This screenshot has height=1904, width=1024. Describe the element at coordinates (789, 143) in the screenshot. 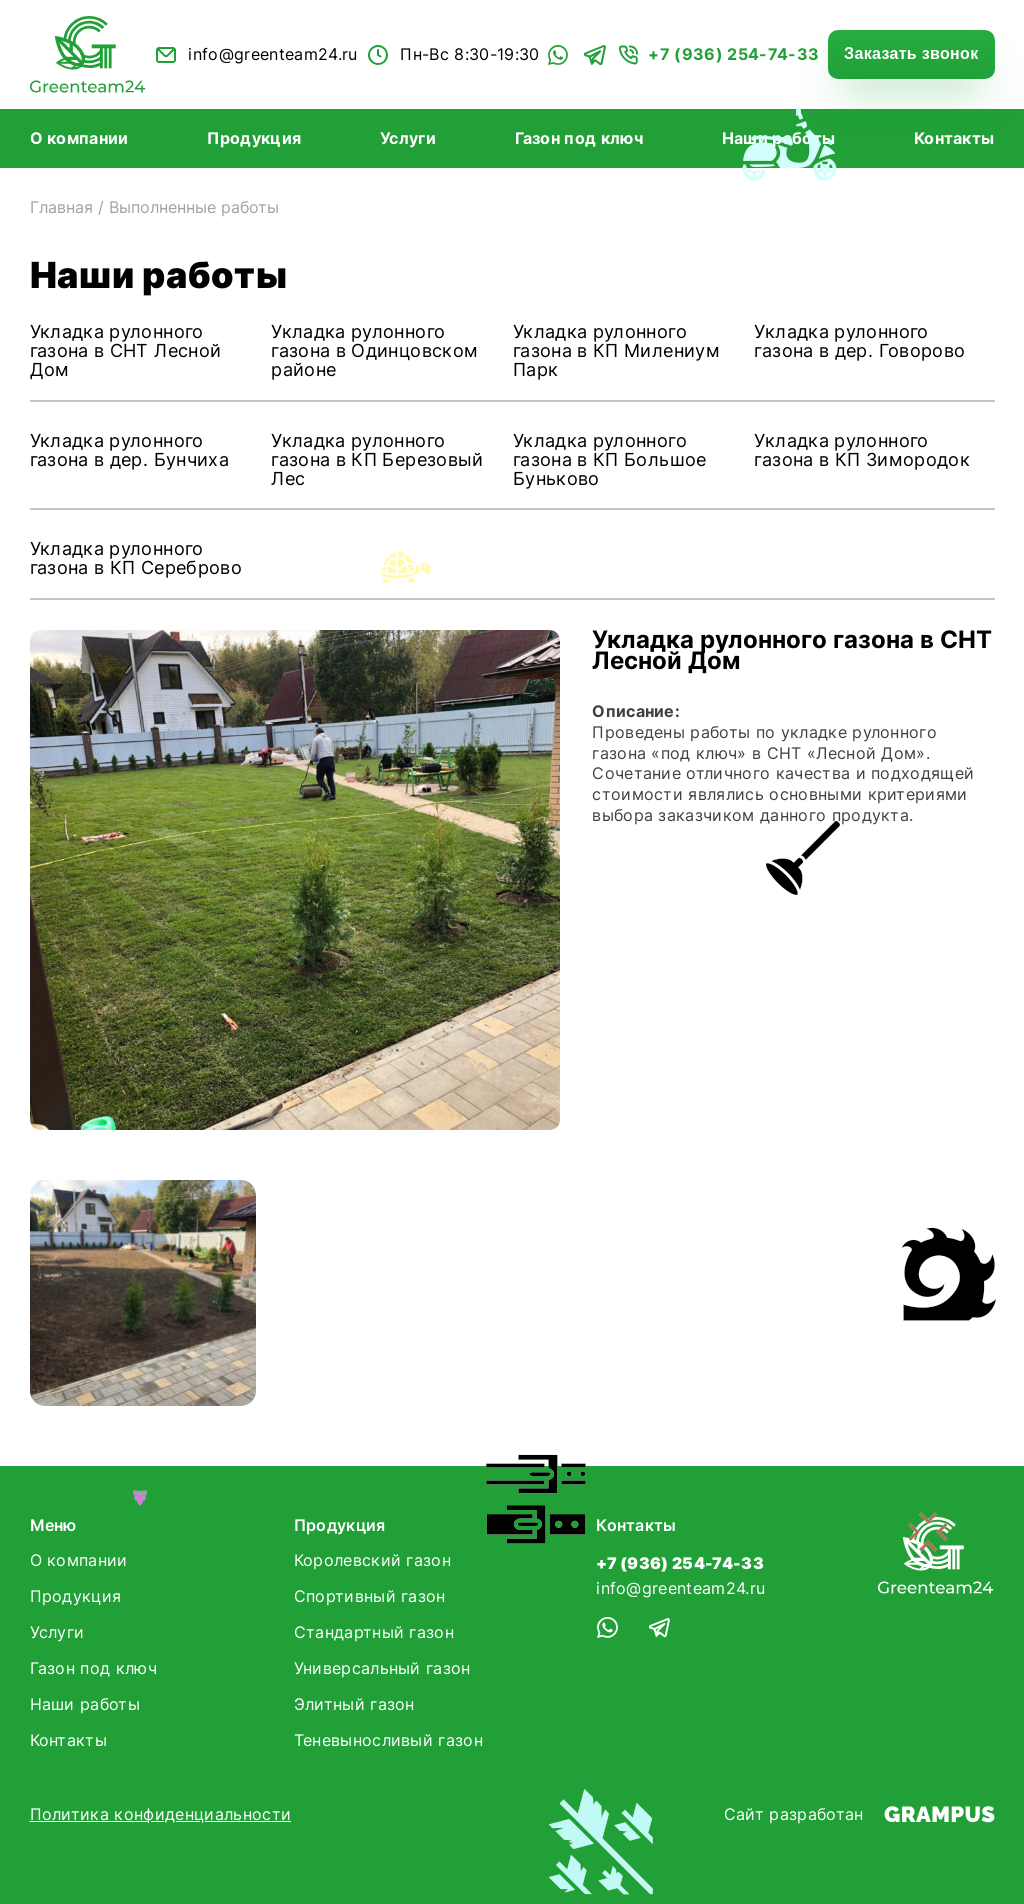

I see `select scooter as transportation mode` at that location.